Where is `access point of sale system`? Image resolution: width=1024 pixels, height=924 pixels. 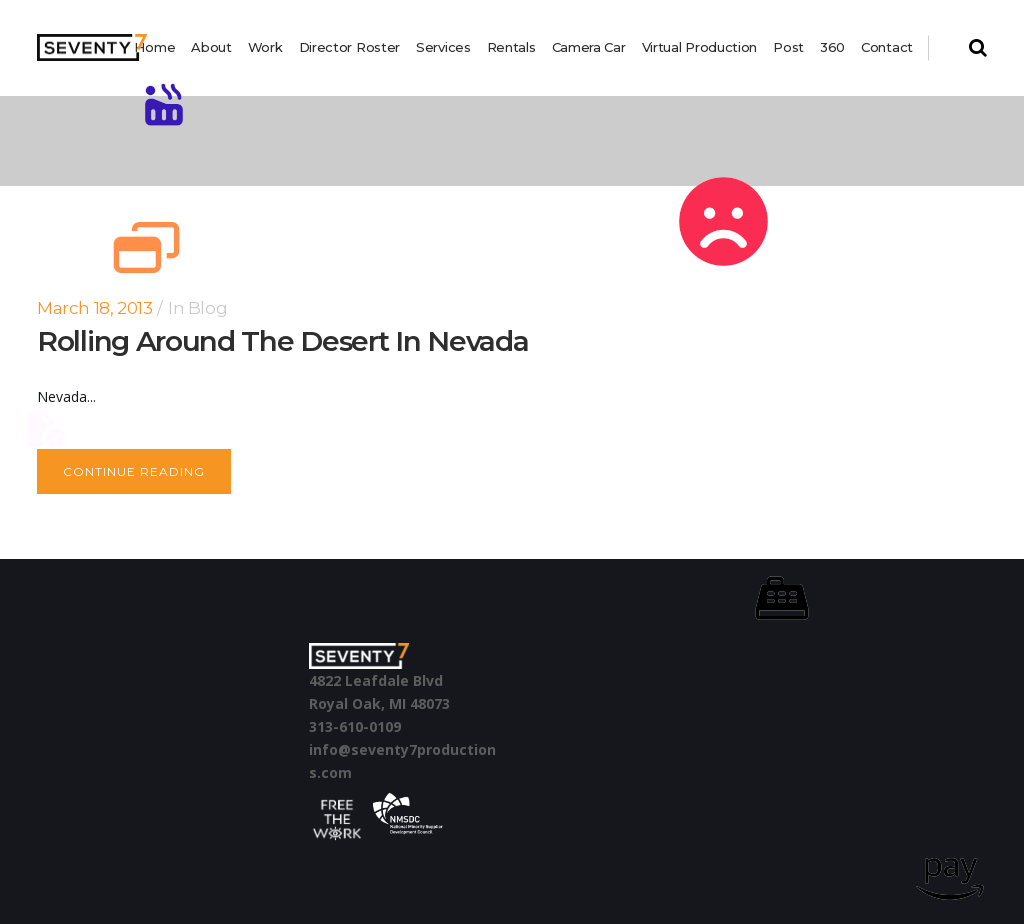
access point of sale system is located at coordinates (782, 601).